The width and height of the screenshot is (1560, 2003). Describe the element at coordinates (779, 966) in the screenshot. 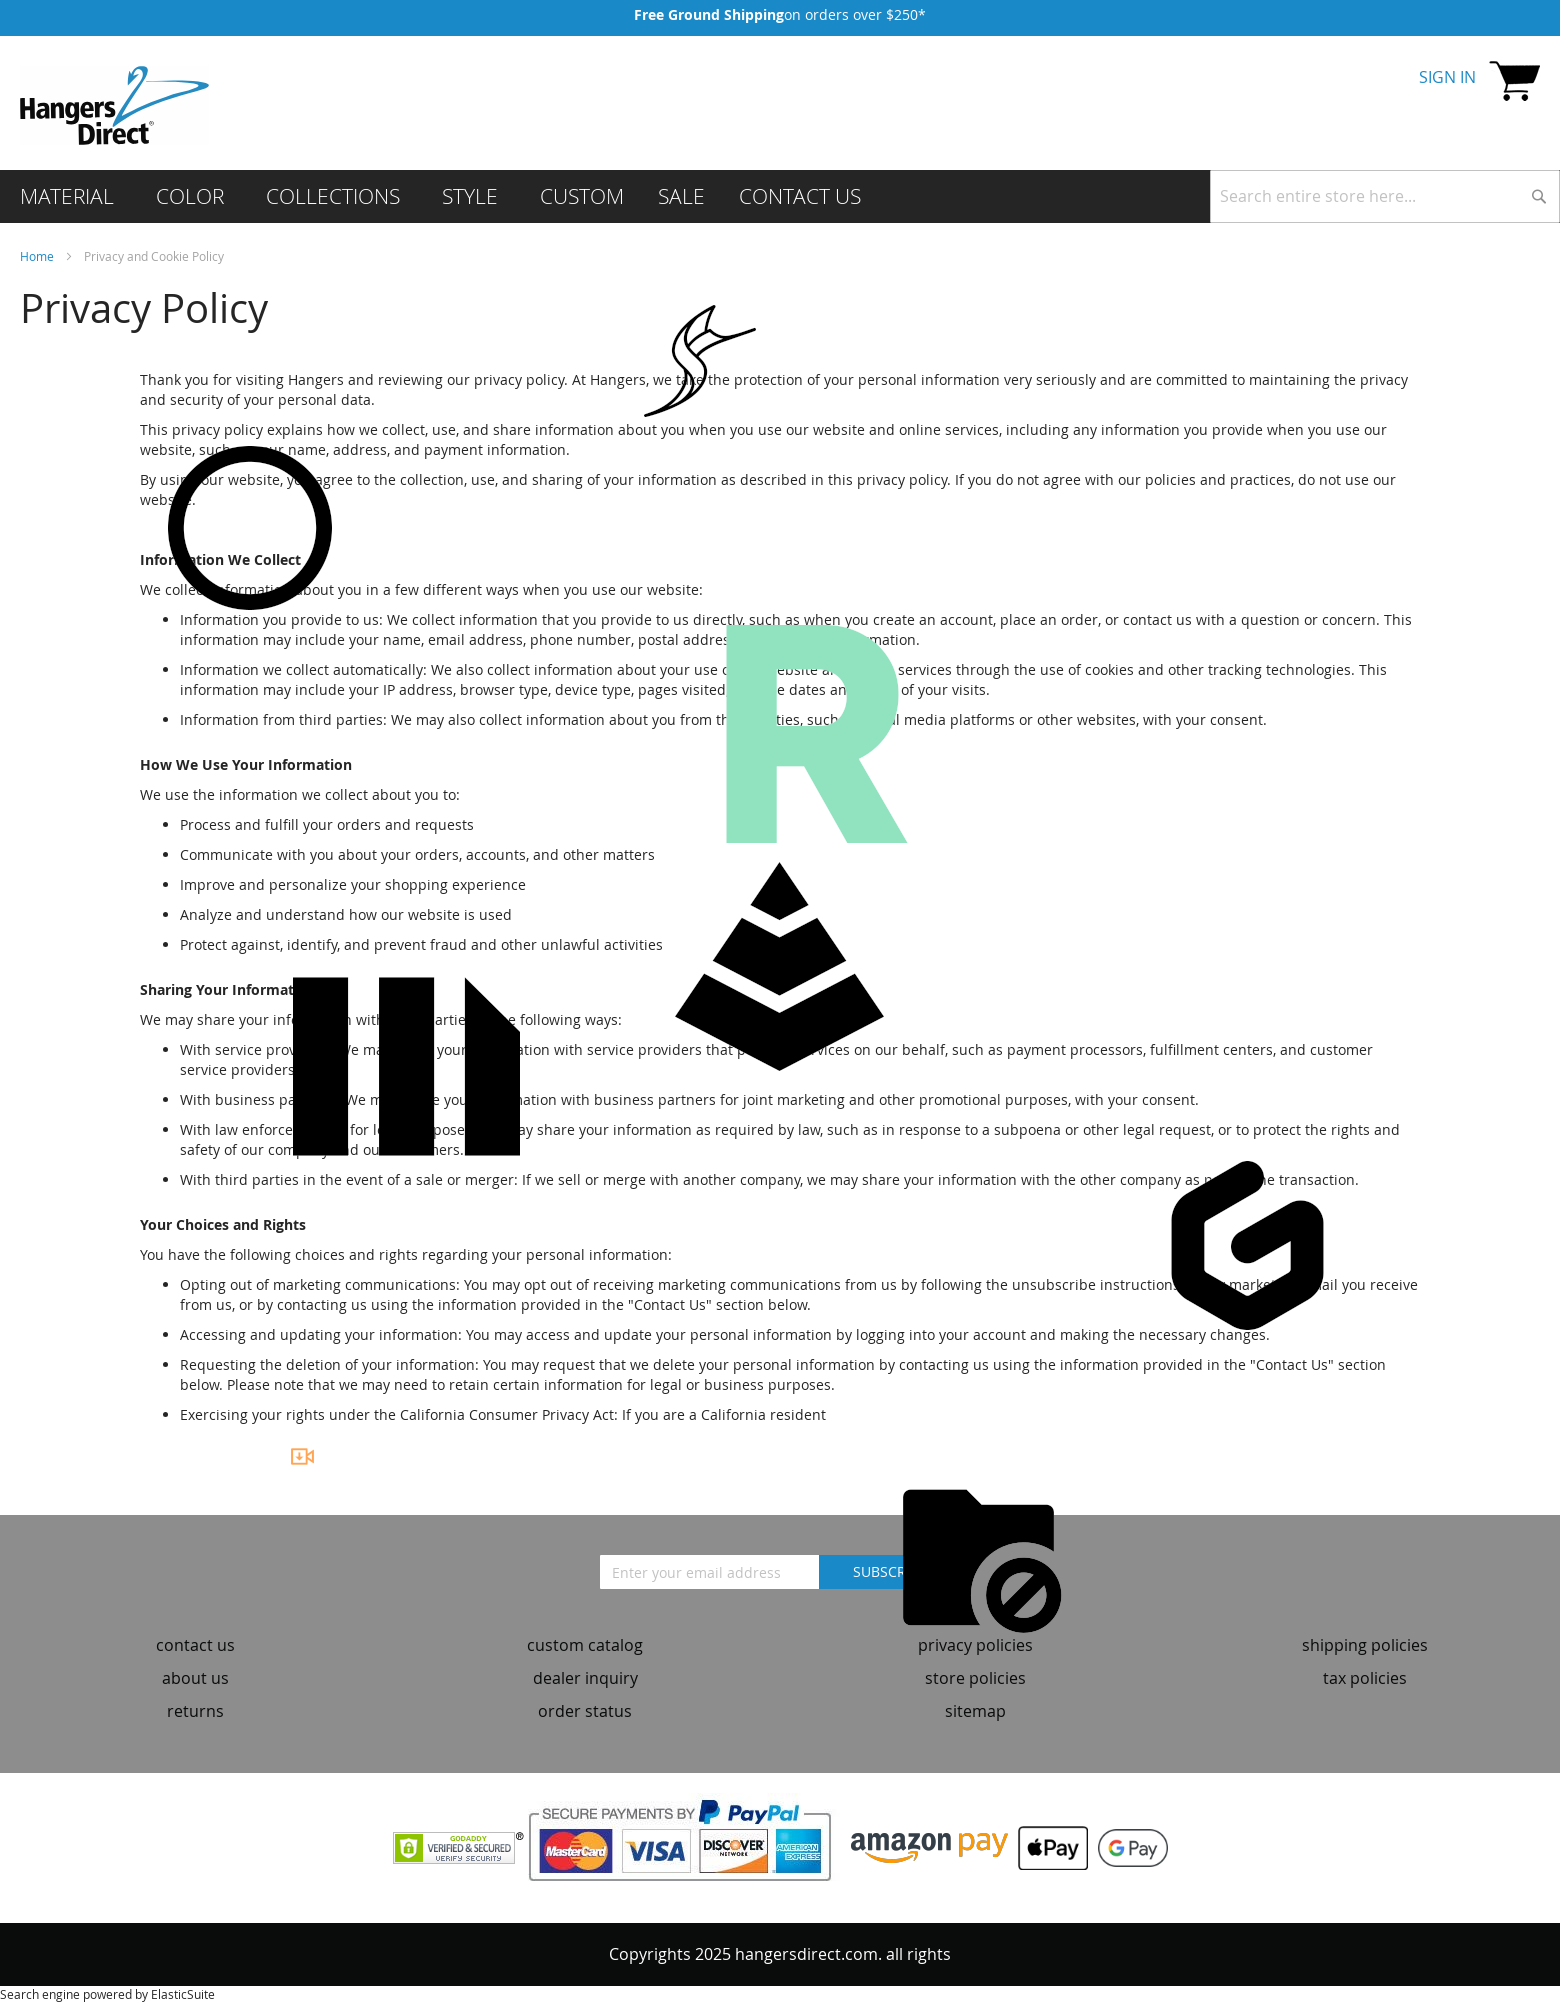

I see `red app logo` at that location.